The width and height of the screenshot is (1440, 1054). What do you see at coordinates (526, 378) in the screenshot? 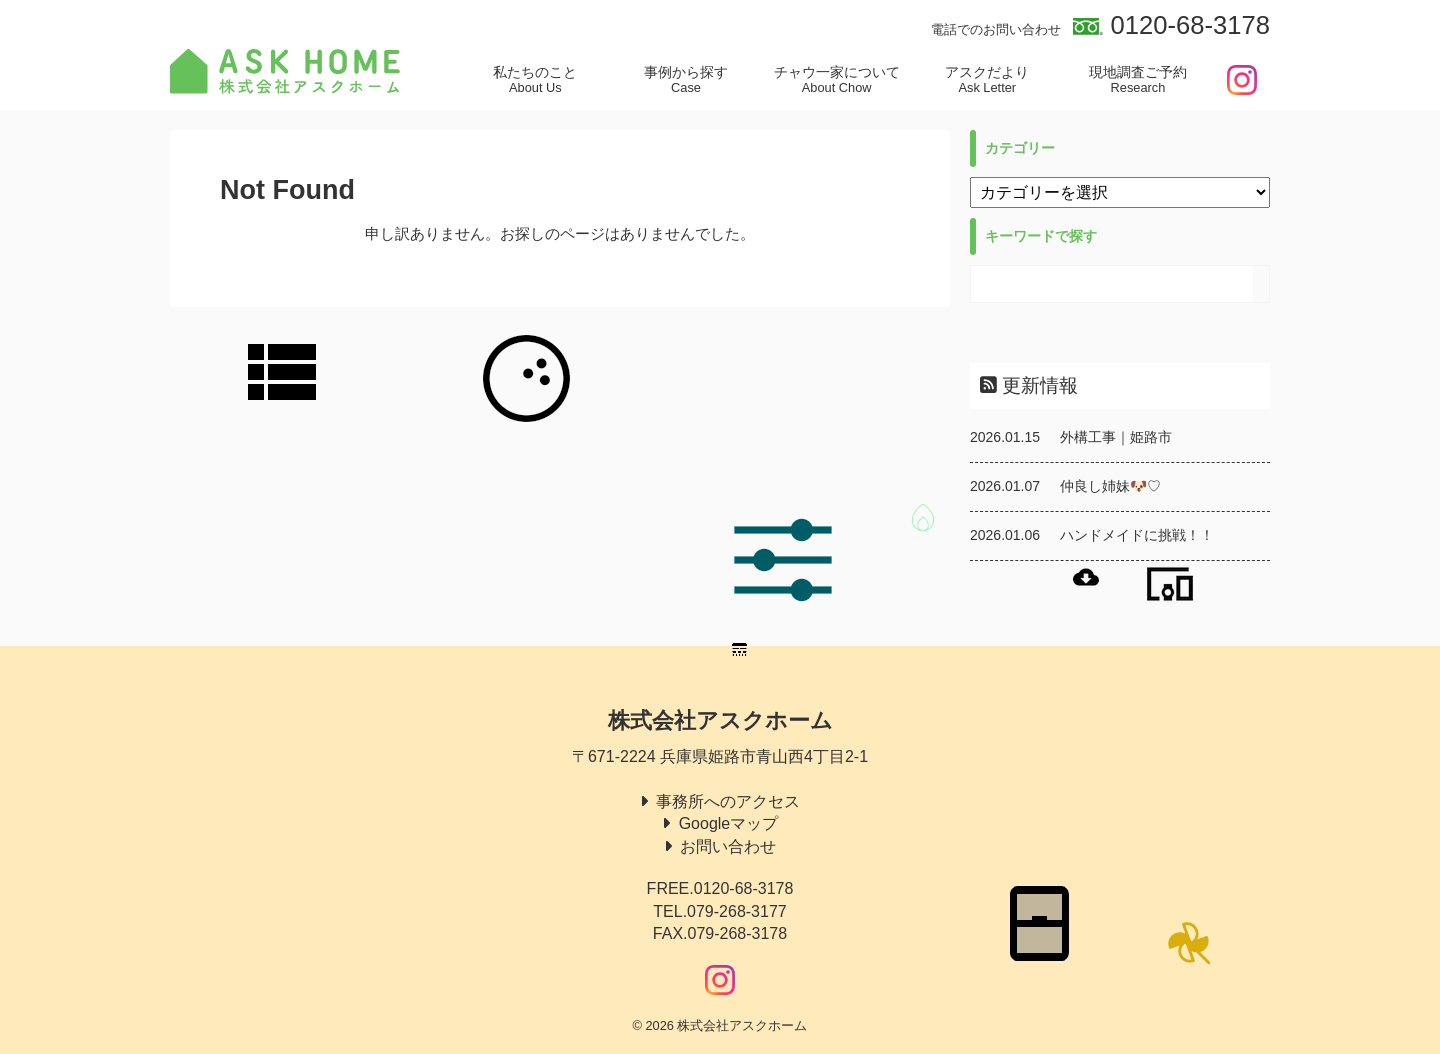
I see `access bowling or sports games` at bounding box center [526, 378].